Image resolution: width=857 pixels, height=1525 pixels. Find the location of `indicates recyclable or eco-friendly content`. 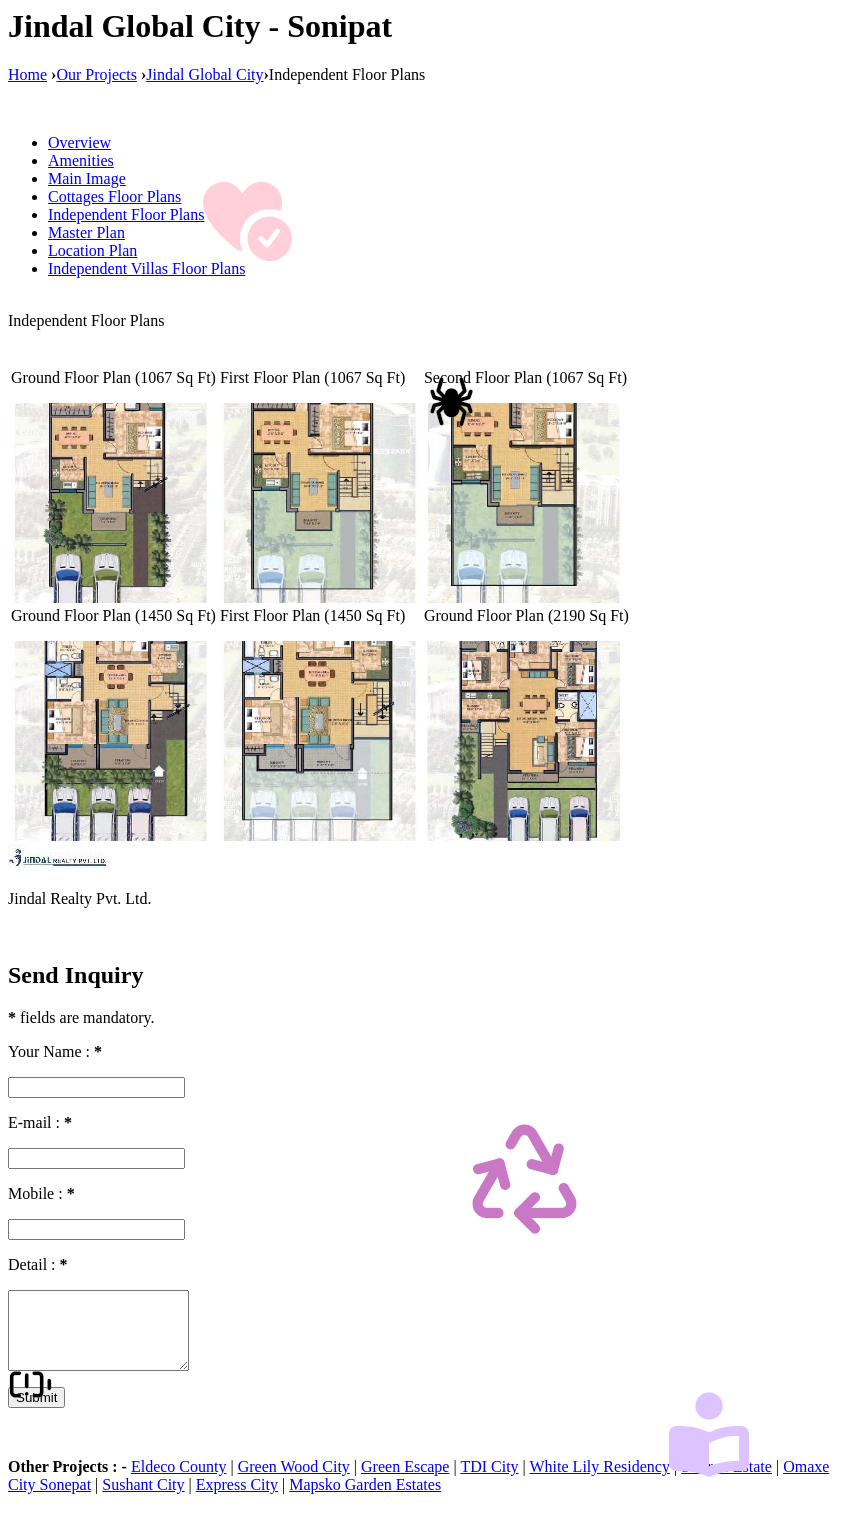

indicates recyclable or eco-friendly content is located at coordinates (524, 1176).